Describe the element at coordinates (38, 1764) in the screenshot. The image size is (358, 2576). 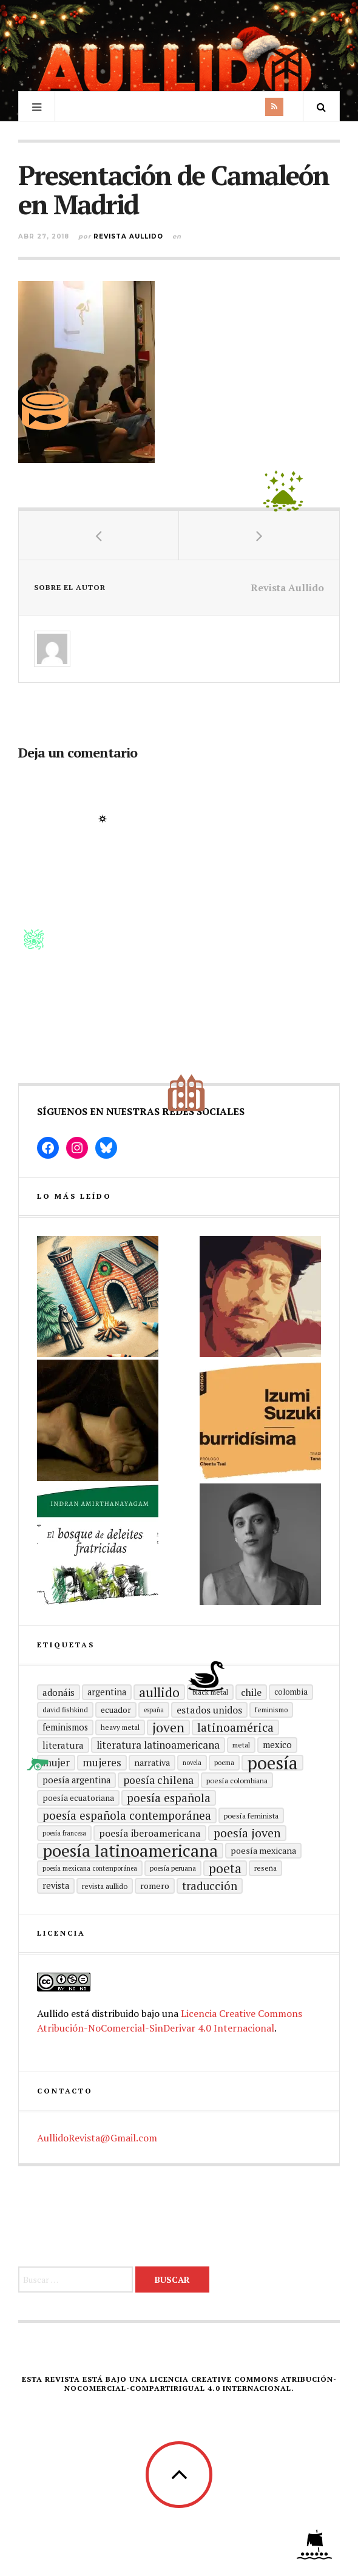
I see `fire or launch projectile in game` at that location.